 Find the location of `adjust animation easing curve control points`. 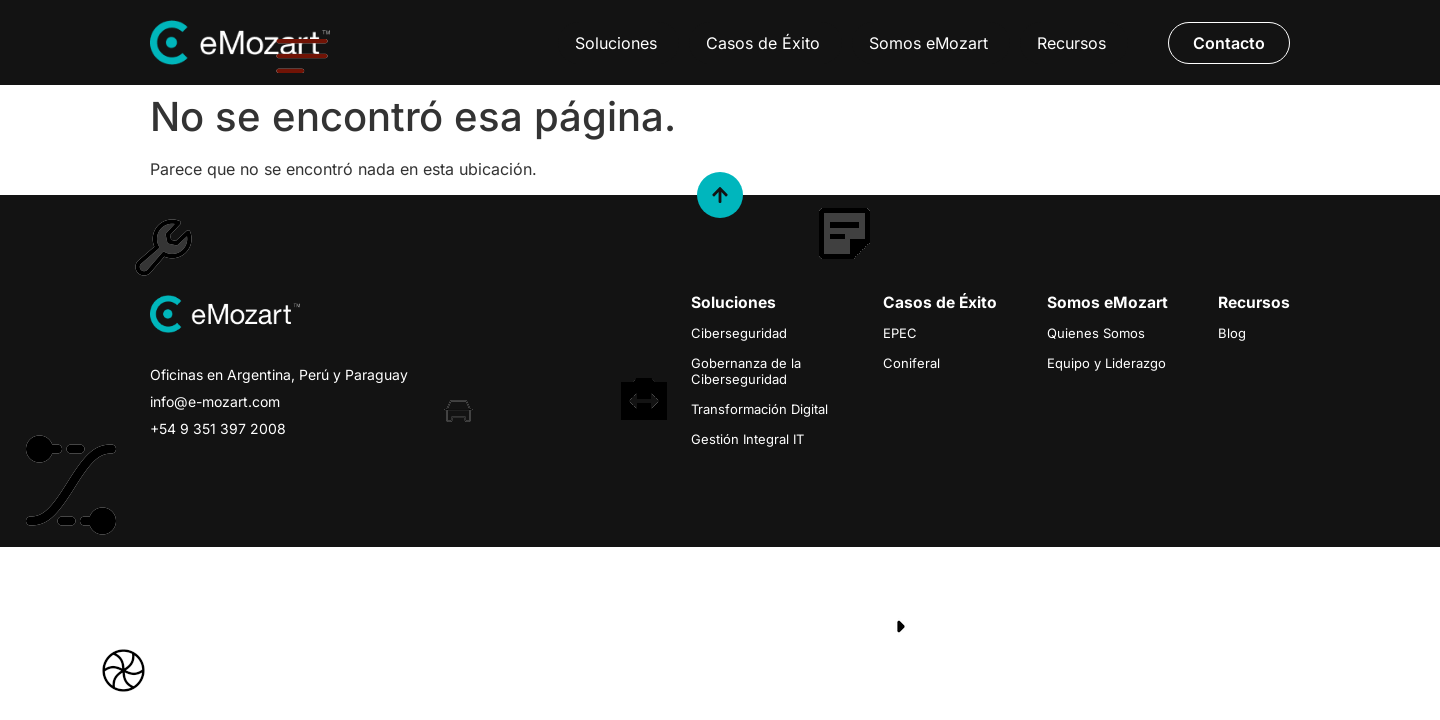

adjust animation easing curve control points is located at coordinates (71, 485).